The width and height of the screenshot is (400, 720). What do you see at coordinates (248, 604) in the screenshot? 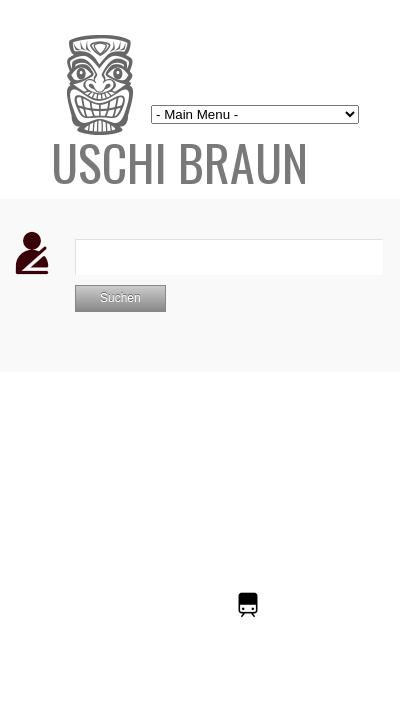
I see `access train schedules or rail services` at bounding box center [248, 604].